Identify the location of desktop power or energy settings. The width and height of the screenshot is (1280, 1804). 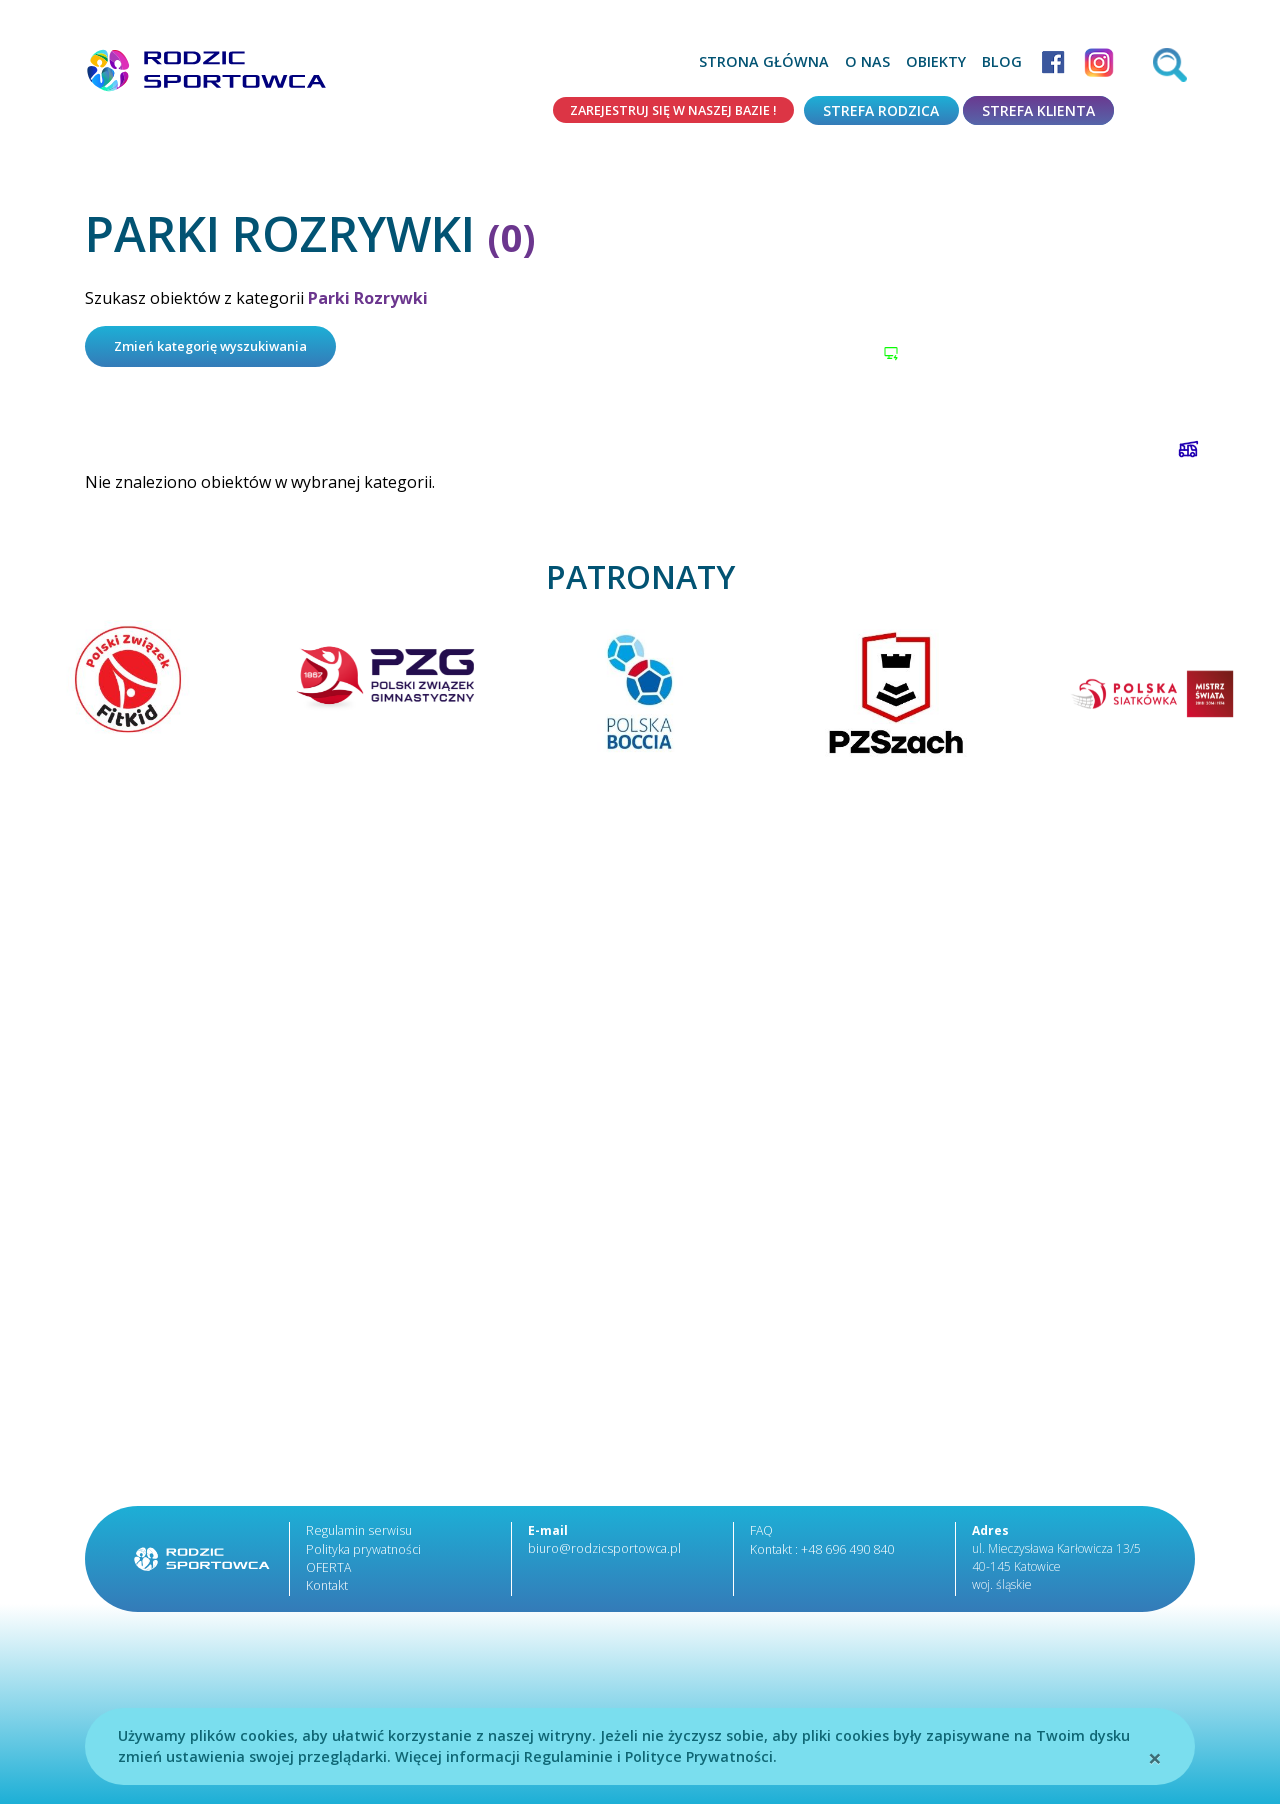
(891, 353).